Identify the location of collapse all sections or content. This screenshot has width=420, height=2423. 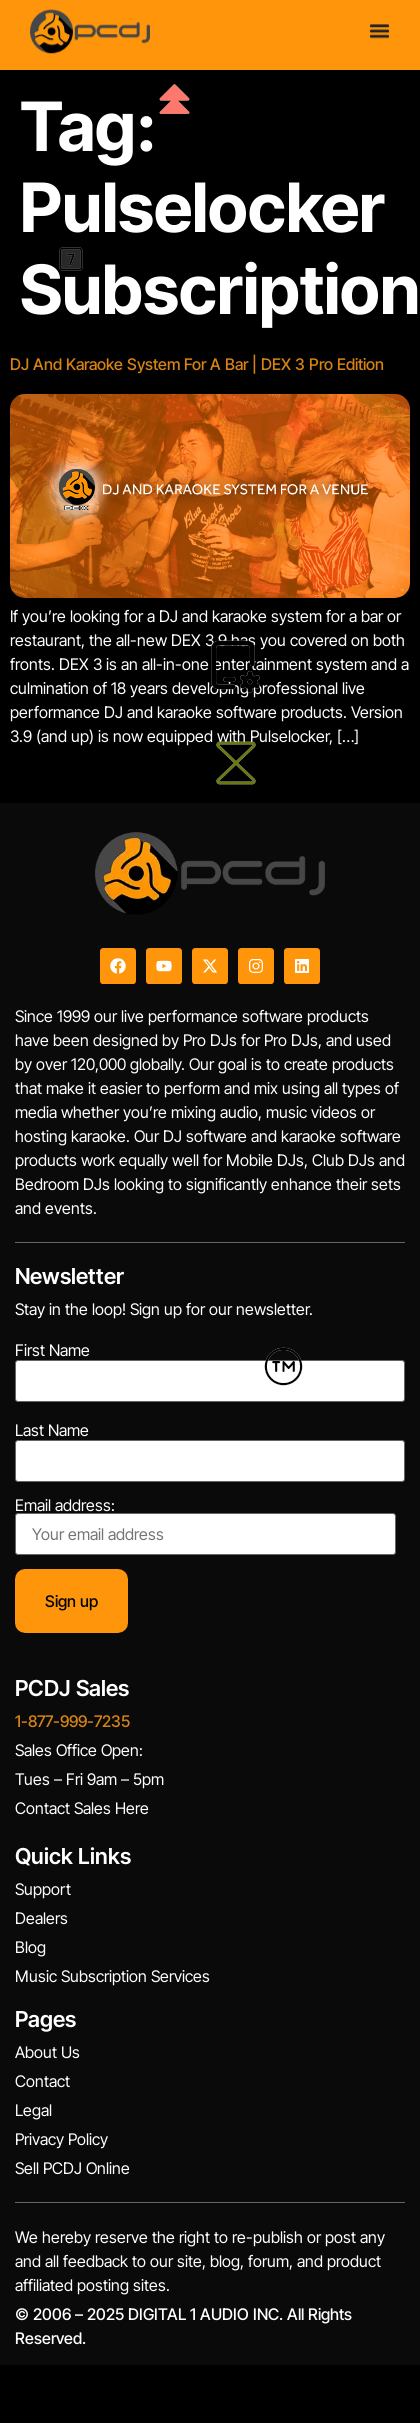
(174, 100).